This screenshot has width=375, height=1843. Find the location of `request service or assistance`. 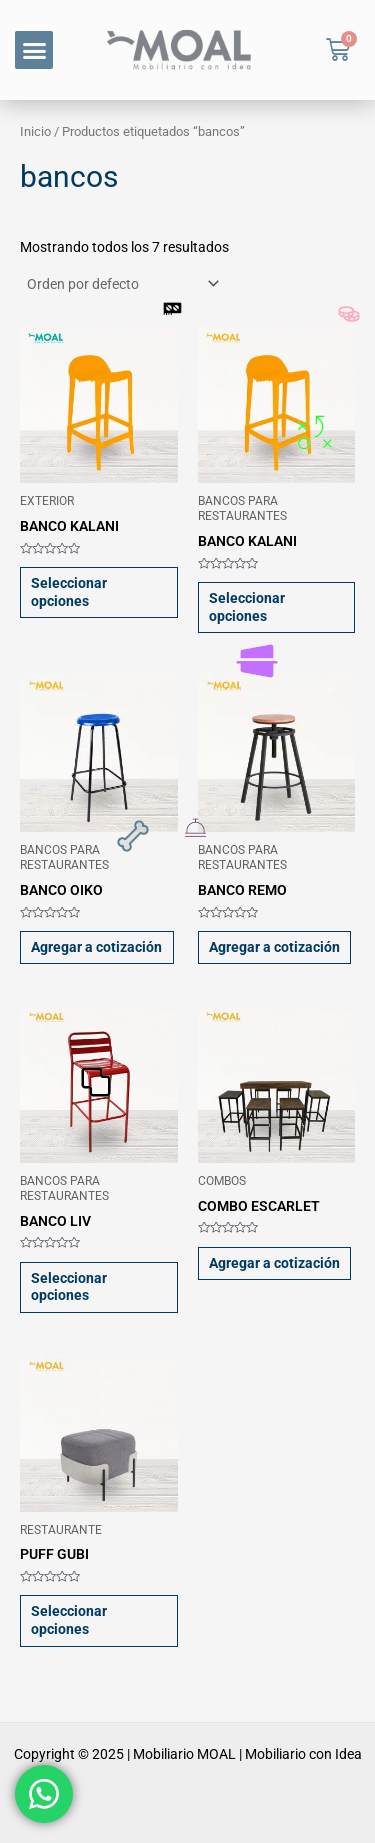

request service or assistance is located at coordinates (195, 828).